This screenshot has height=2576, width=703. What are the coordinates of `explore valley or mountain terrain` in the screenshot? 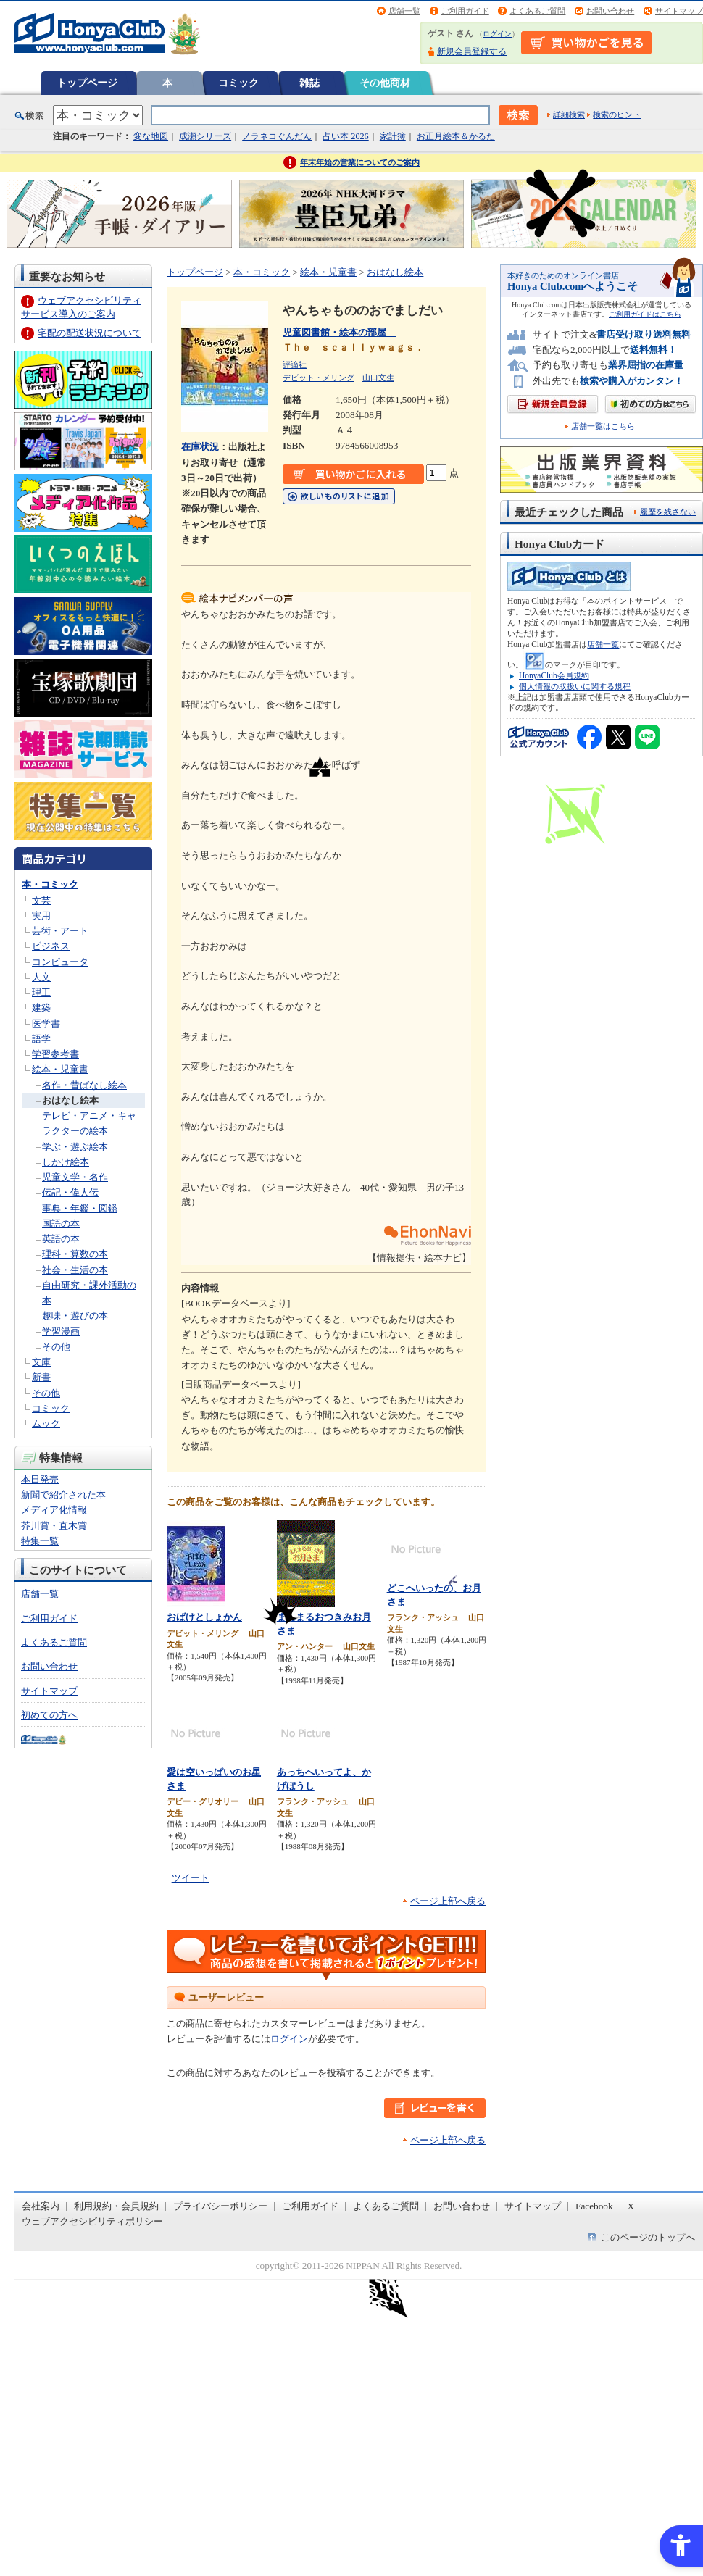 It's located at (320, 766).